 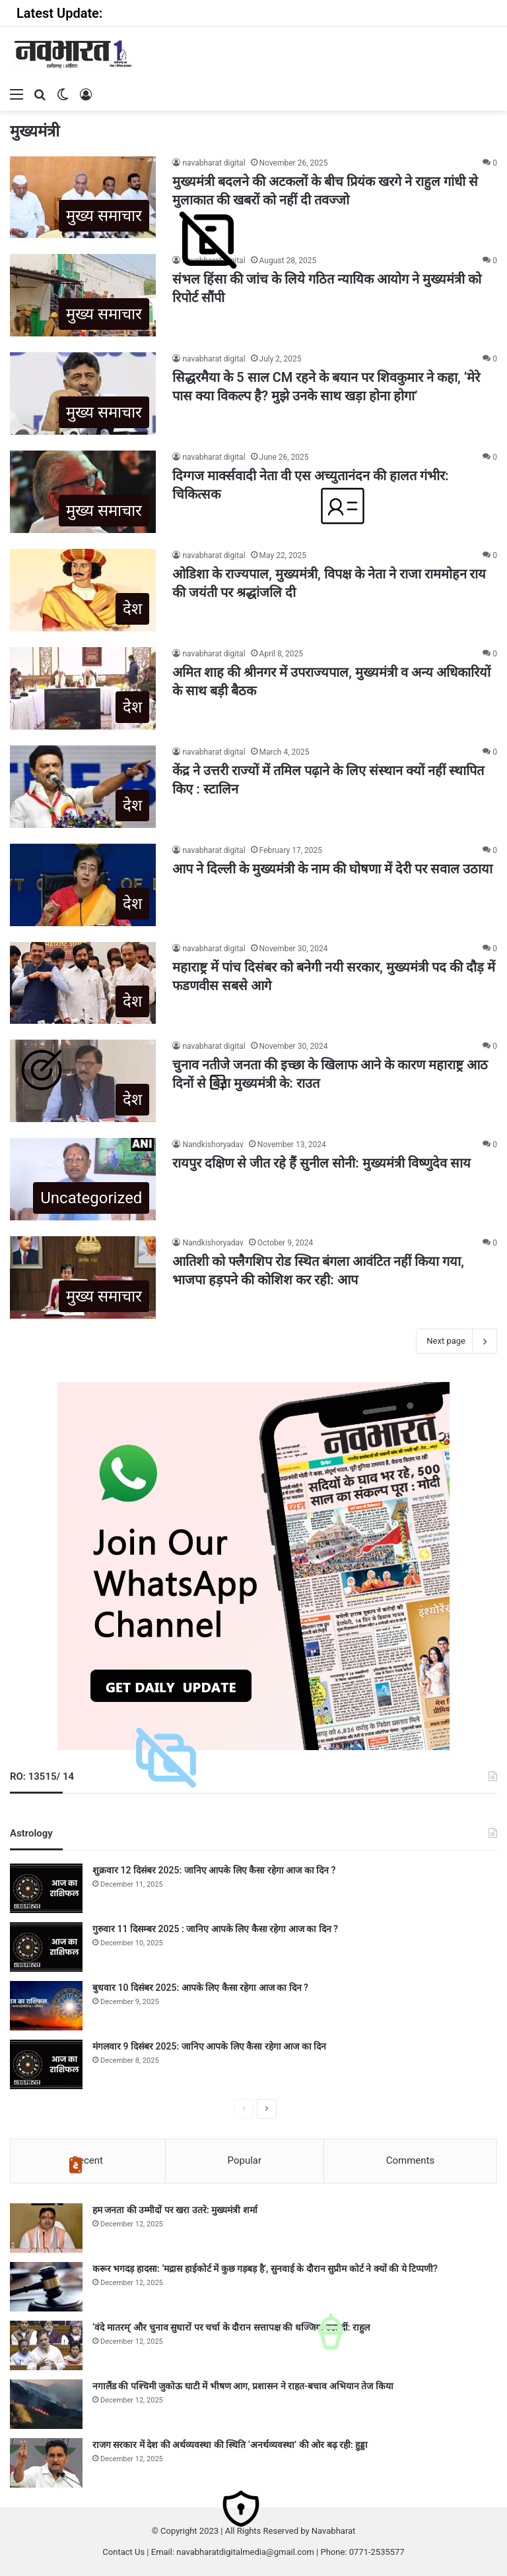 I want to click on set a goal or target, so click(x=42, y=1070).